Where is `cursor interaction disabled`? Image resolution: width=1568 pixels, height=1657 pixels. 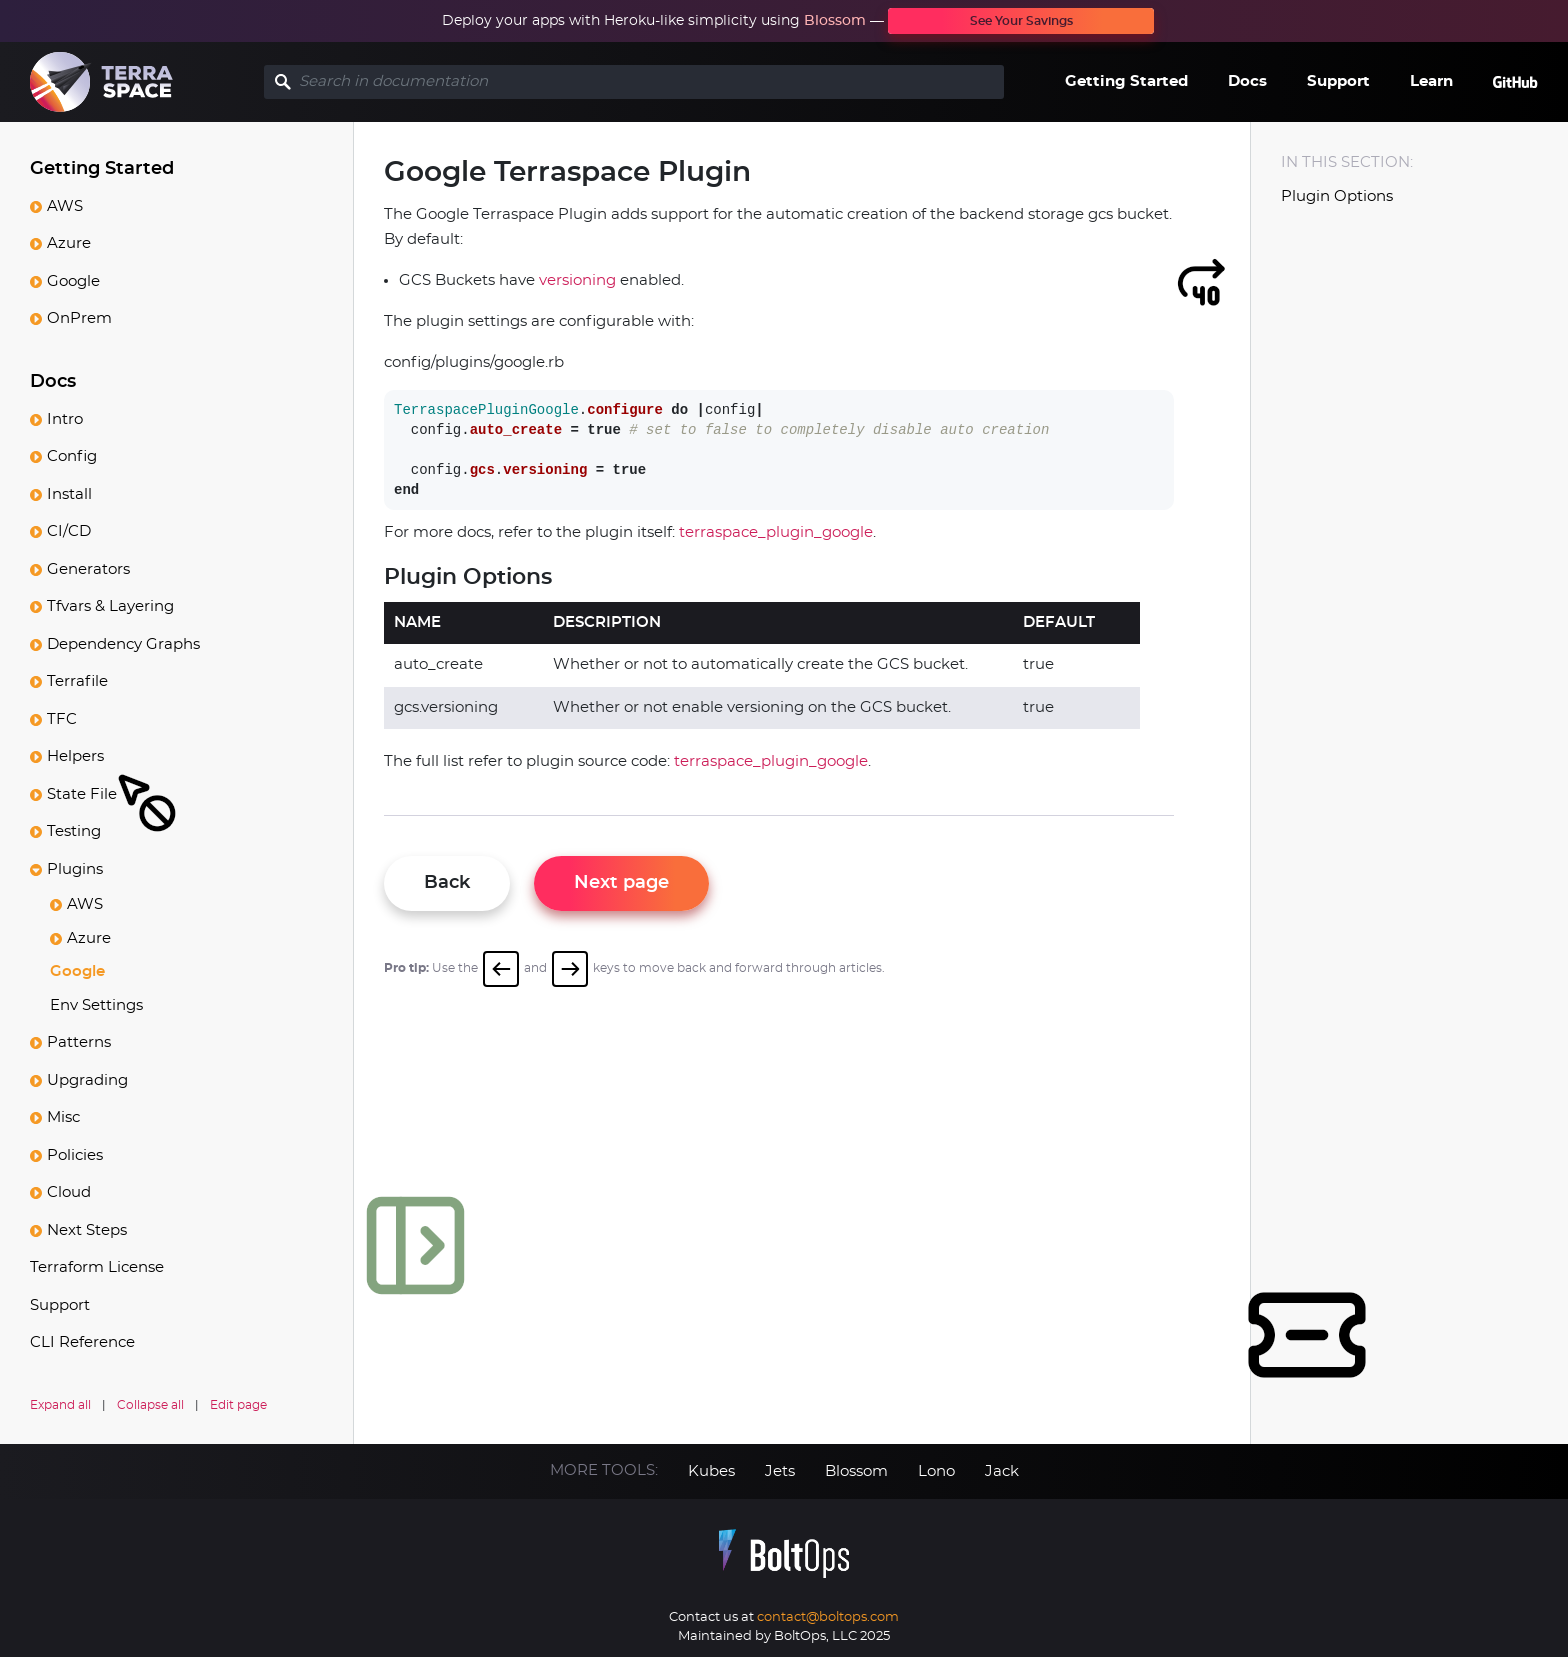 cursor interaction disabled is located at coordinates (147, 803).